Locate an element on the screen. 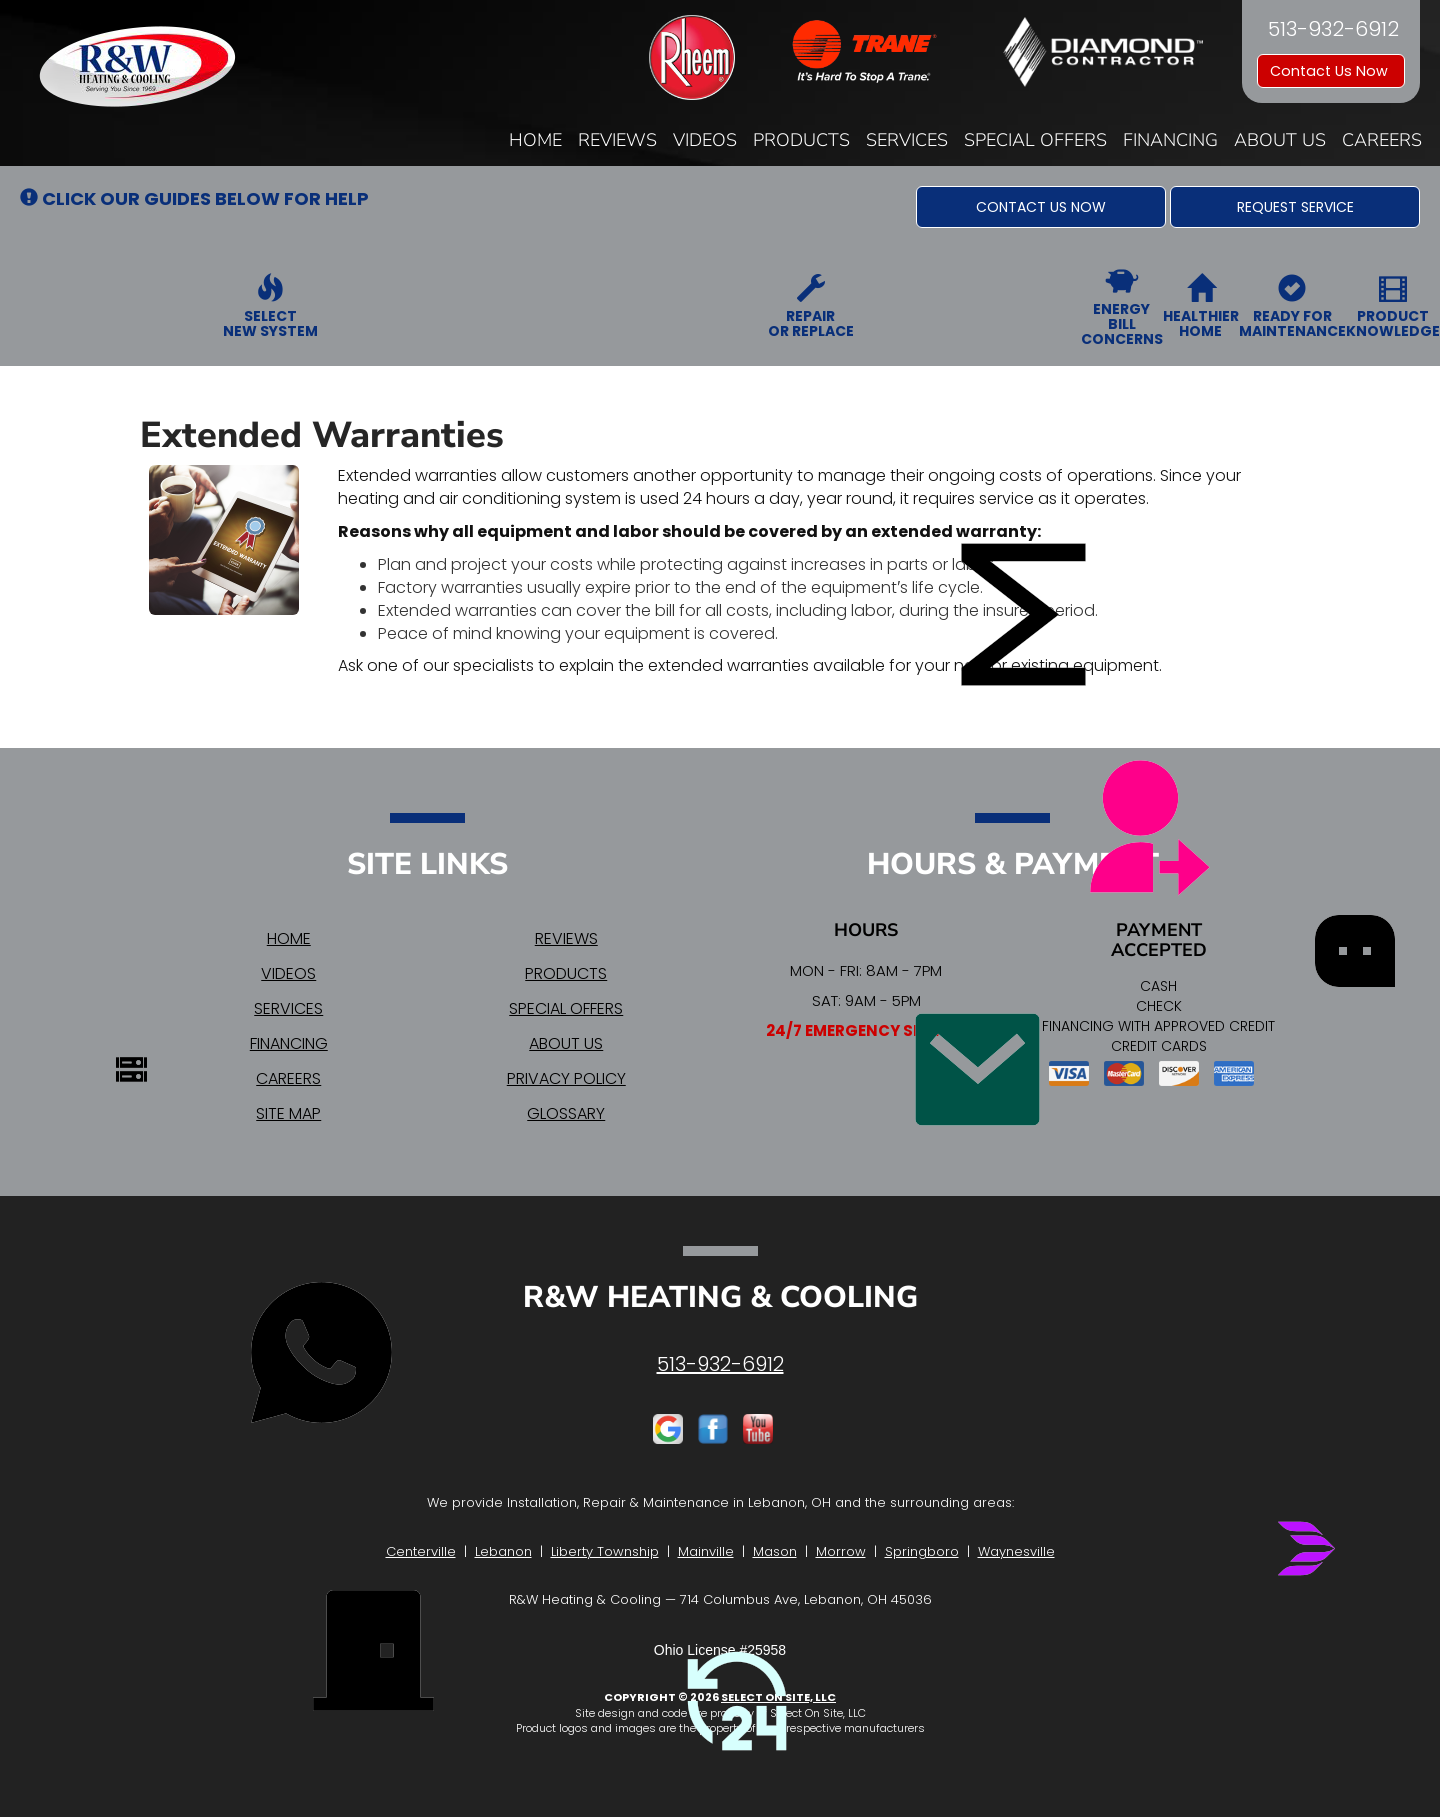 The width and height of the screenshot is (1440, 1817). bombardier company logo is located at coordinates (1306, 1548).